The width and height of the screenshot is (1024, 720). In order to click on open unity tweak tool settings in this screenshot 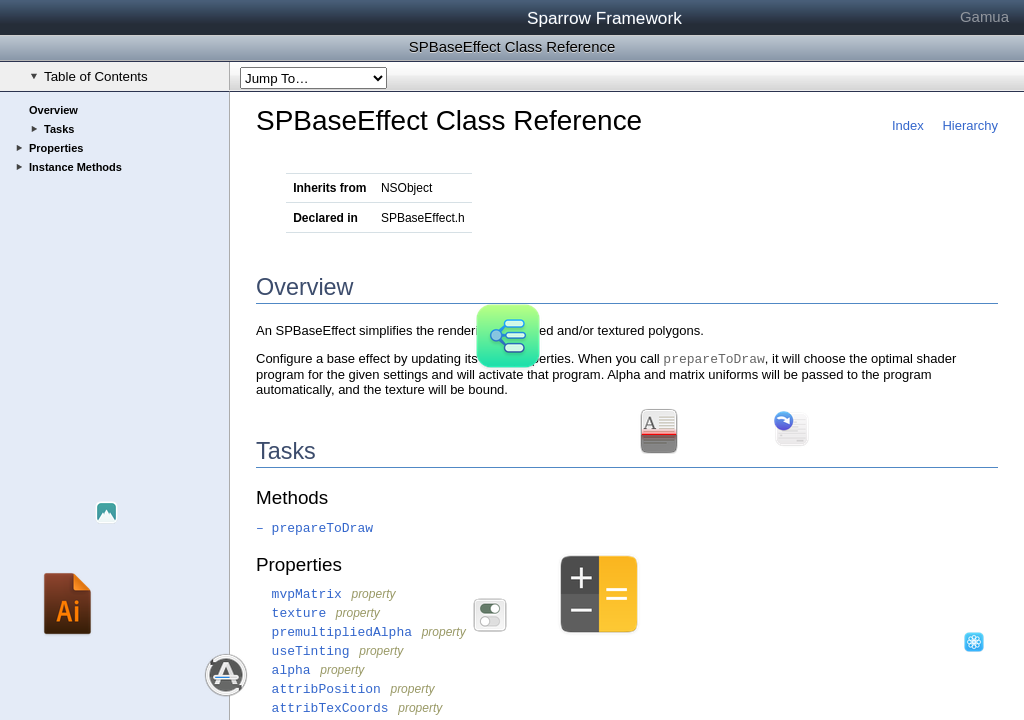, I will do `click(490, 615)`.